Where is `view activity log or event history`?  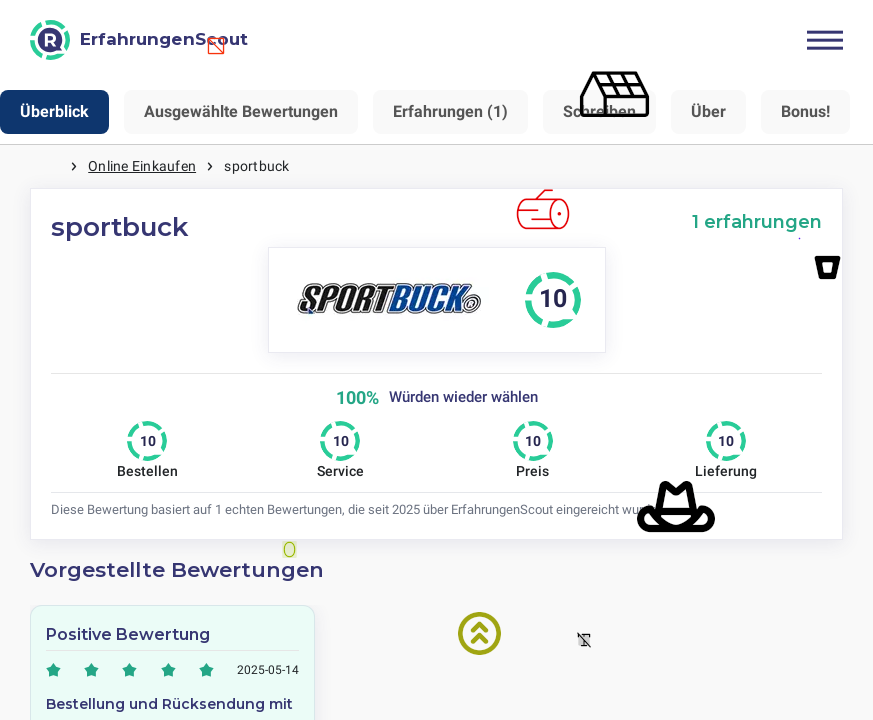 view activity log or event history is located at coordinates (543, 212).